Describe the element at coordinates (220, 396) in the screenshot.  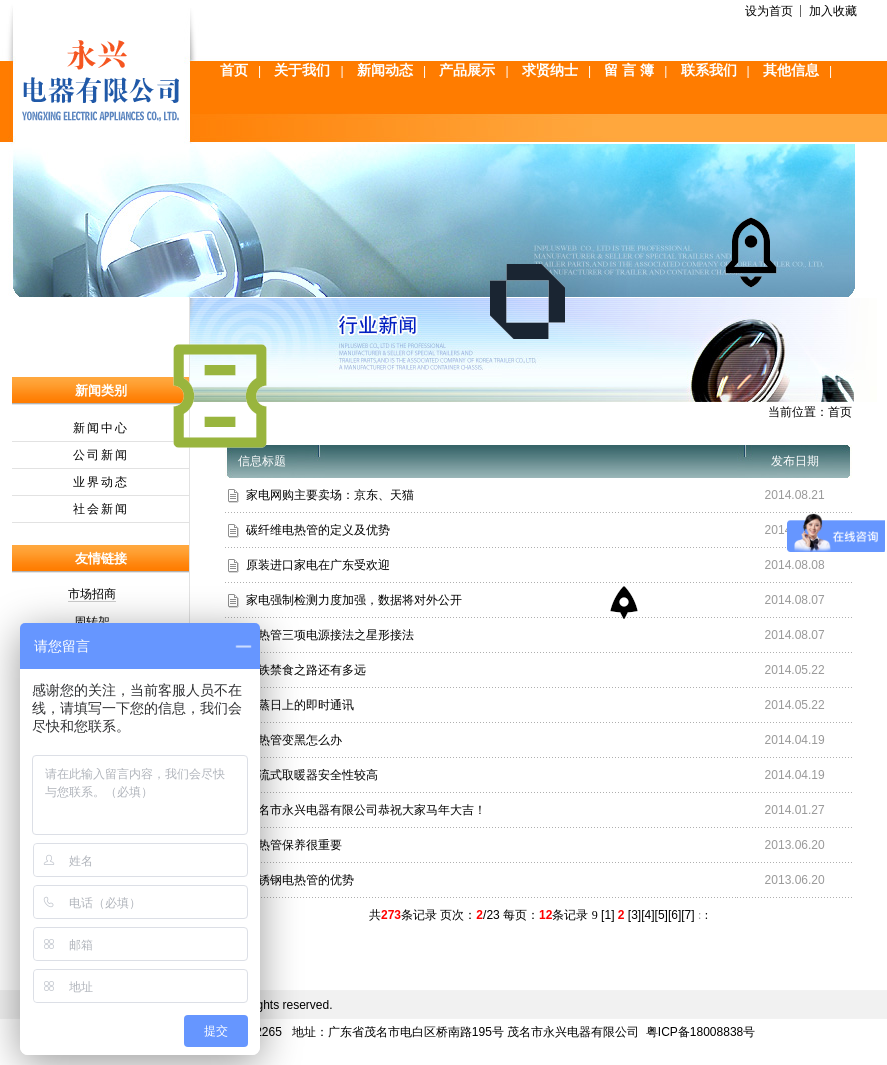
I see `view available coupons or discounts` at that location.